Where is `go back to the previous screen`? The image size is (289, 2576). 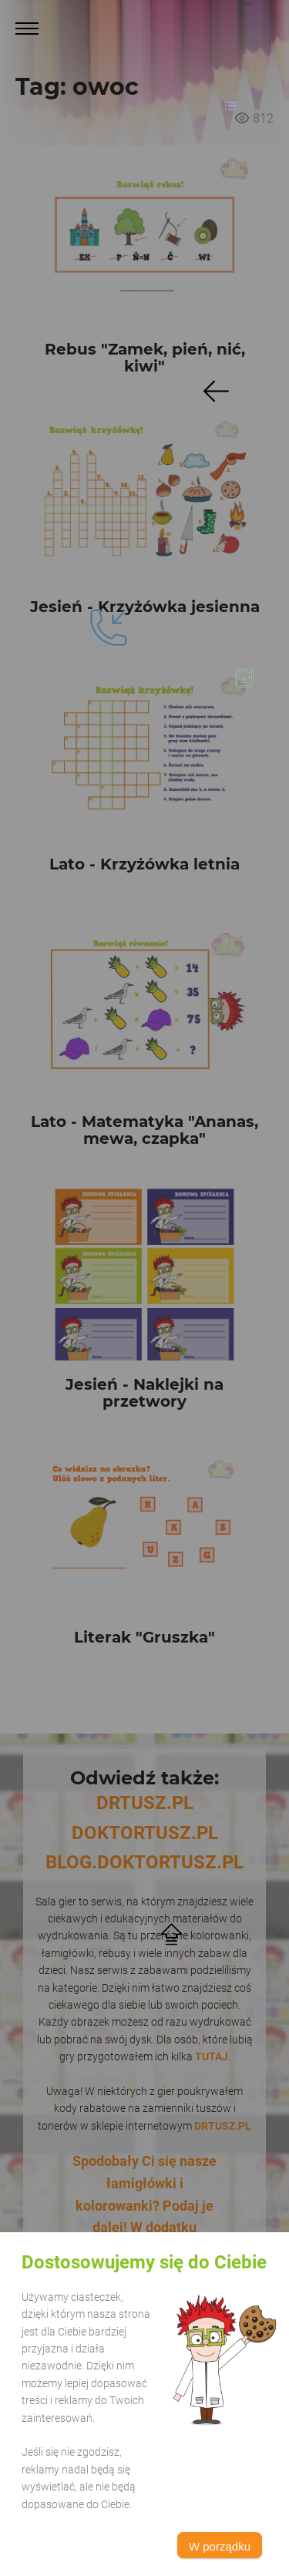 go back to the previous screen is located at coordinates (216, 391).